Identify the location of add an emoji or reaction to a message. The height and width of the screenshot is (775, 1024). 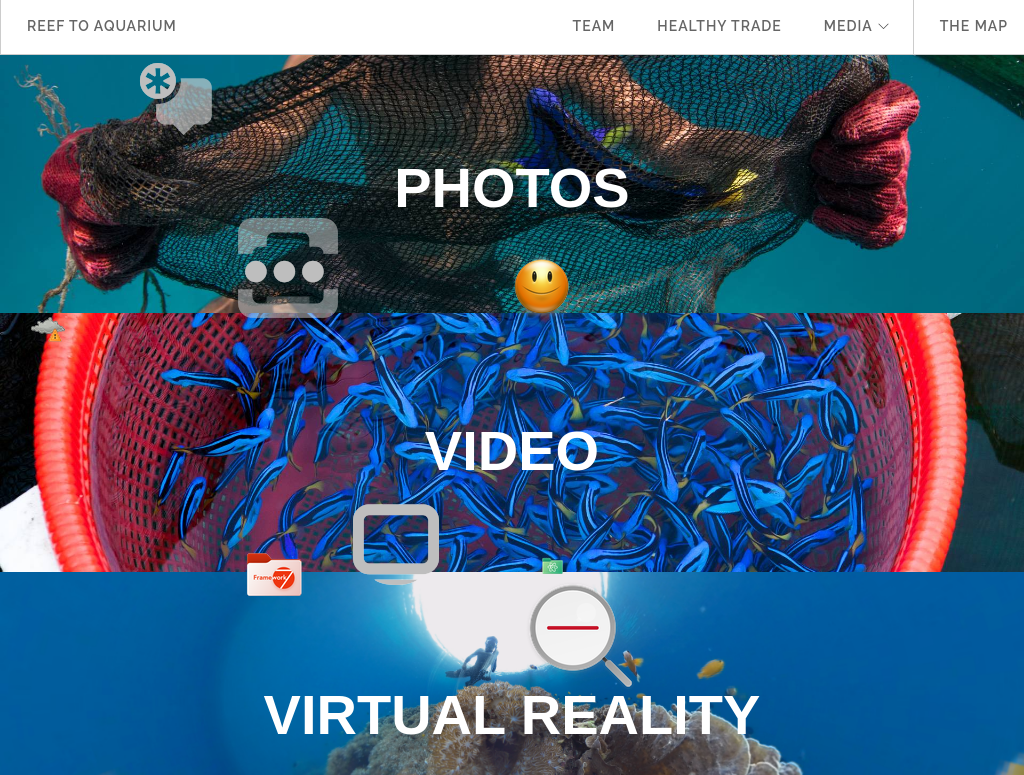
(542, 289).